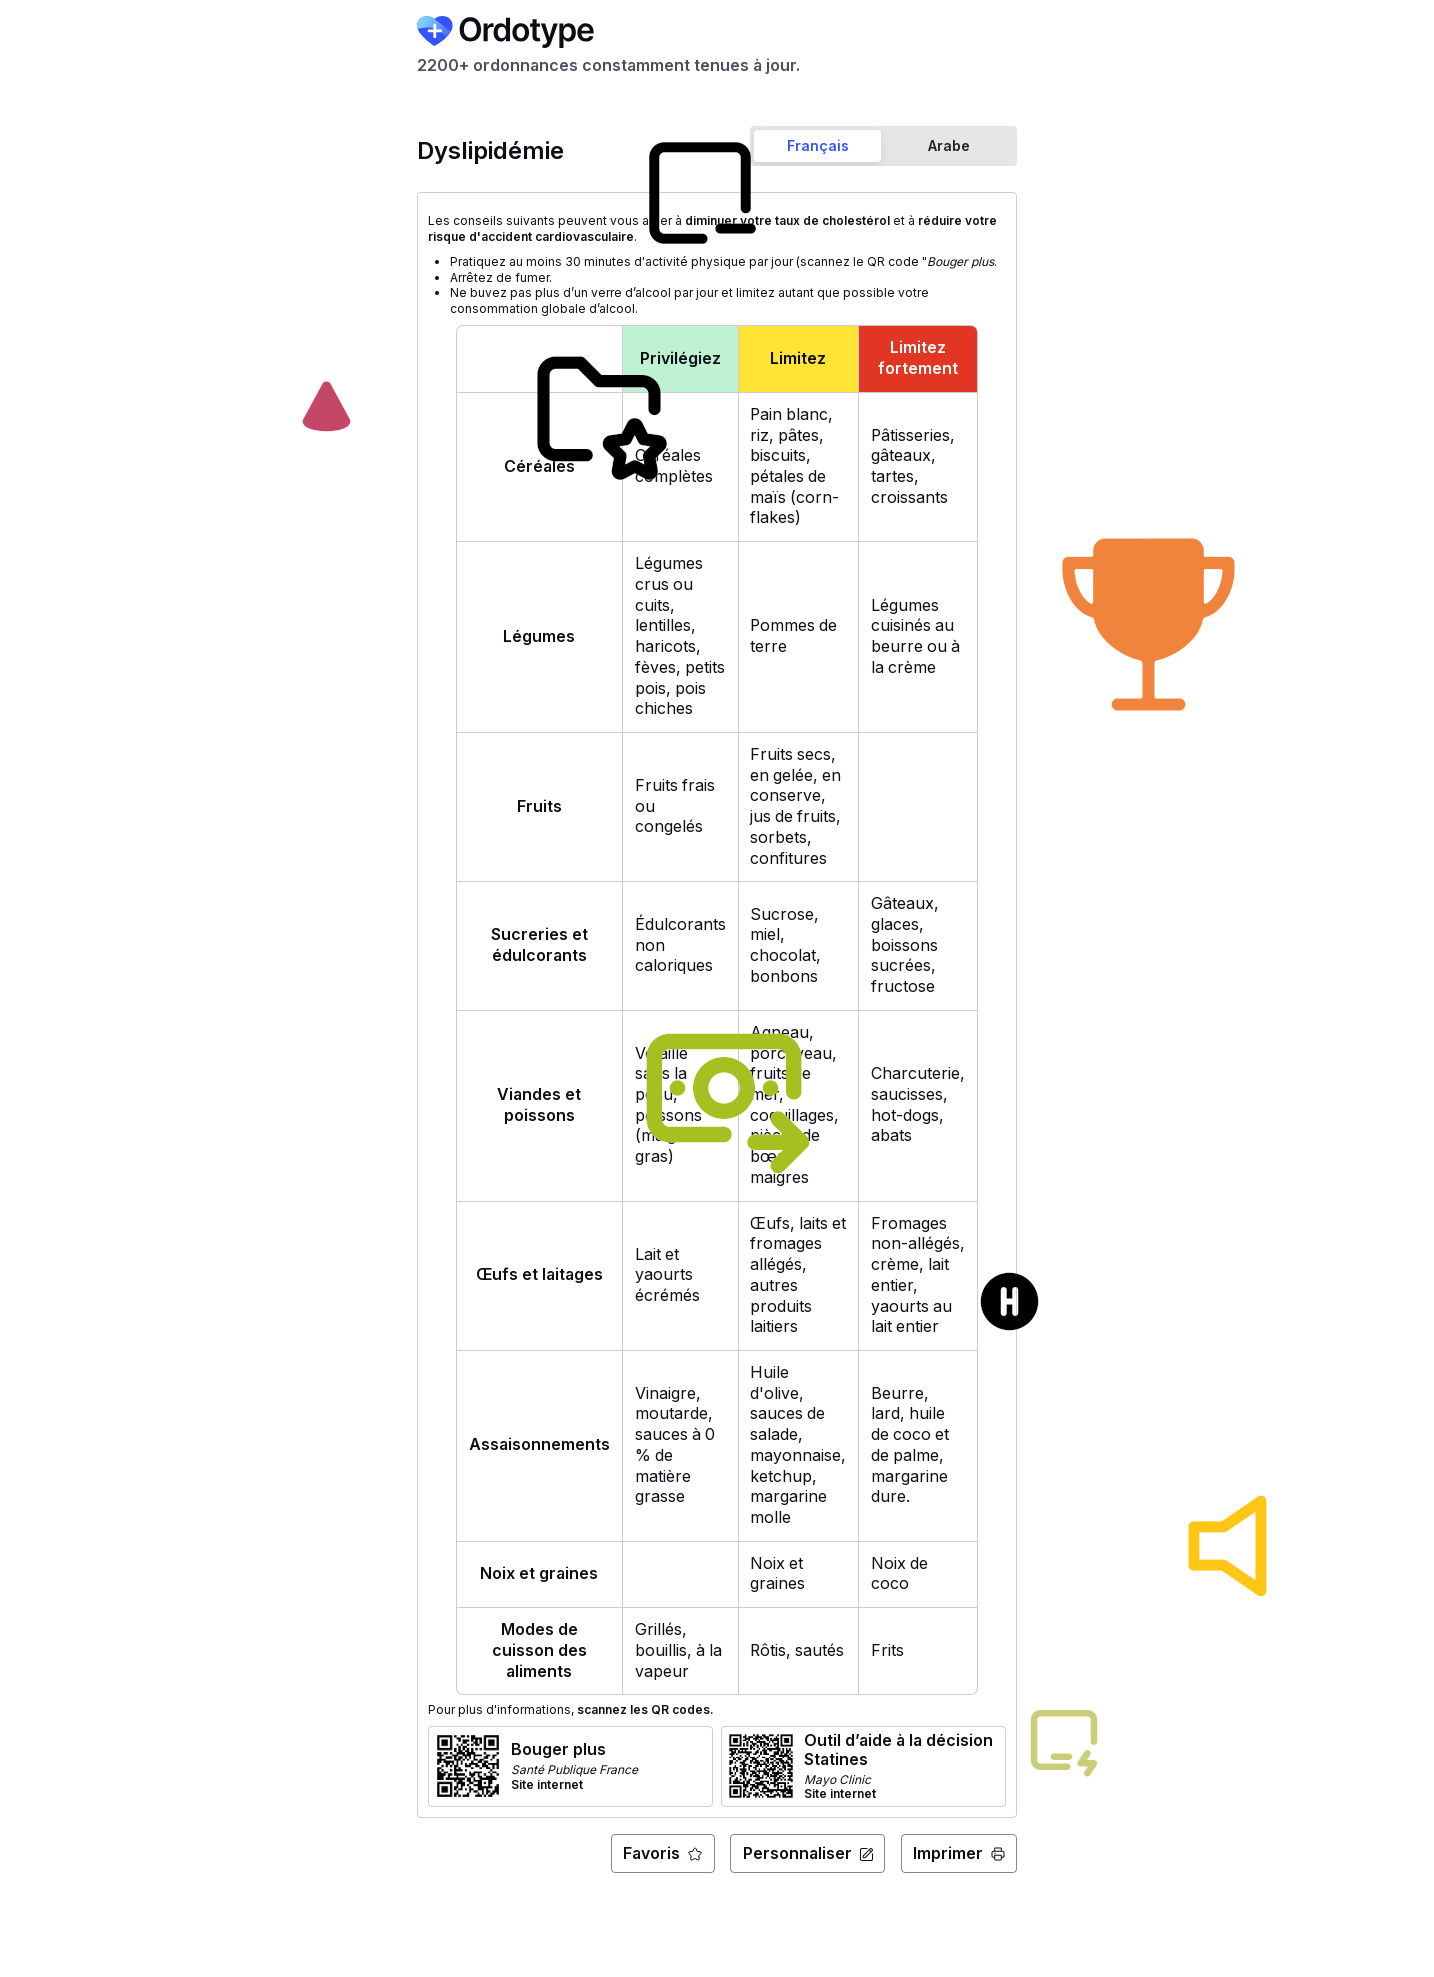 This screenshot has height=1977, width=1434. I want to click on view achievements or awards, so click(1148, 624).